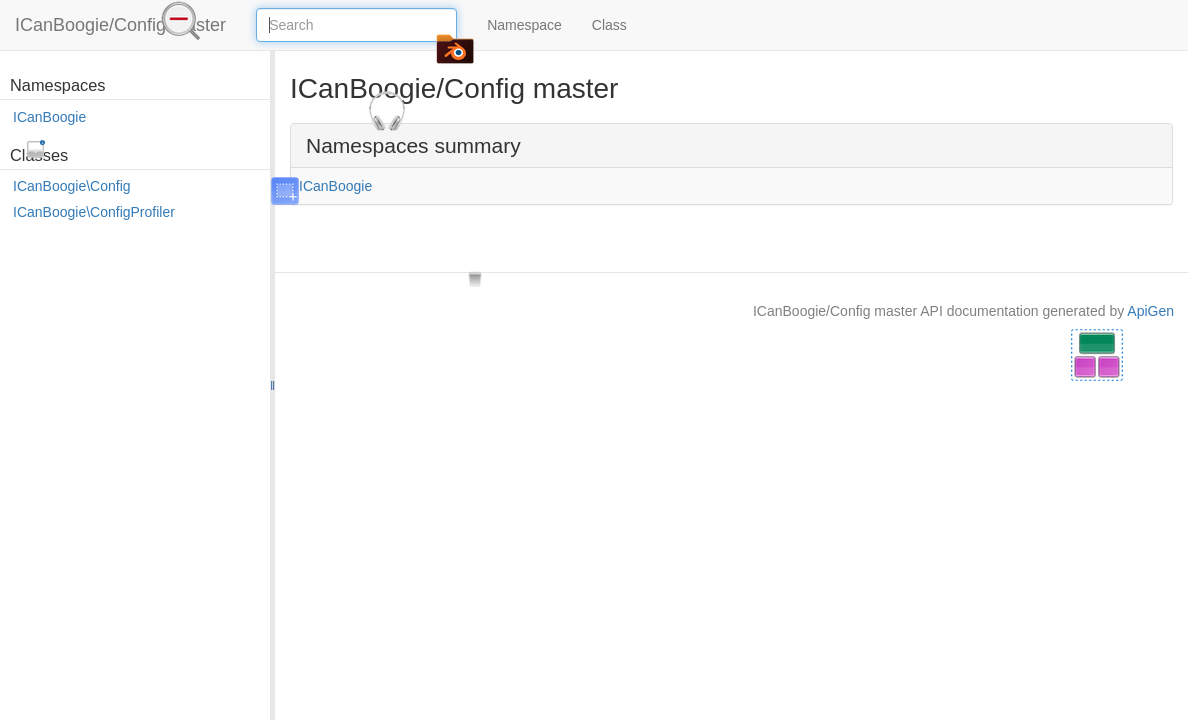 The image size is (1188, 720). Describe the element at coordinates (455, 50) in the screenshot. I see `open folder containing Blender project files` at that location.